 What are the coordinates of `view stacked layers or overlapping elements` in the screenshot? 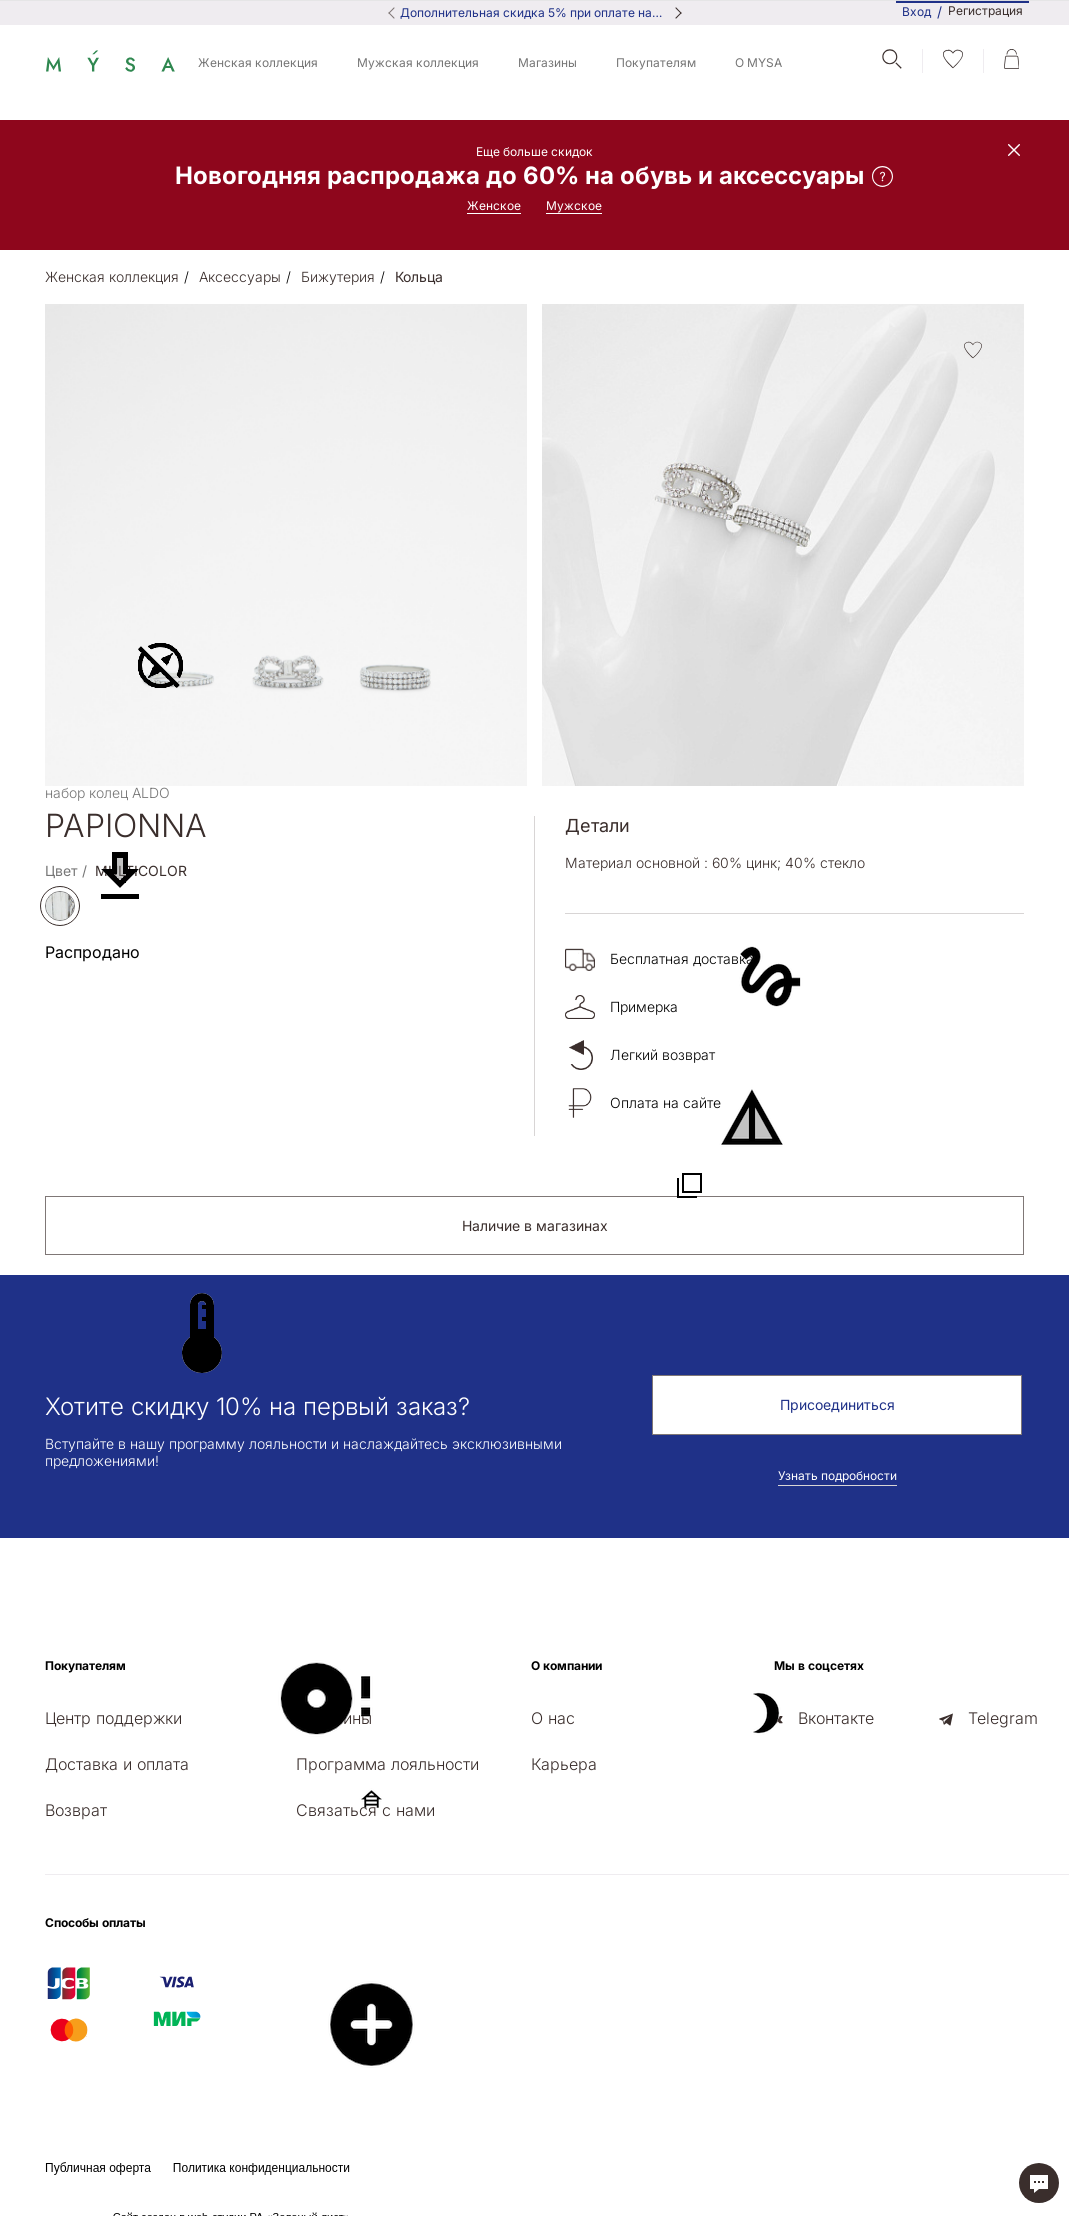 It's located at (689, 1185).